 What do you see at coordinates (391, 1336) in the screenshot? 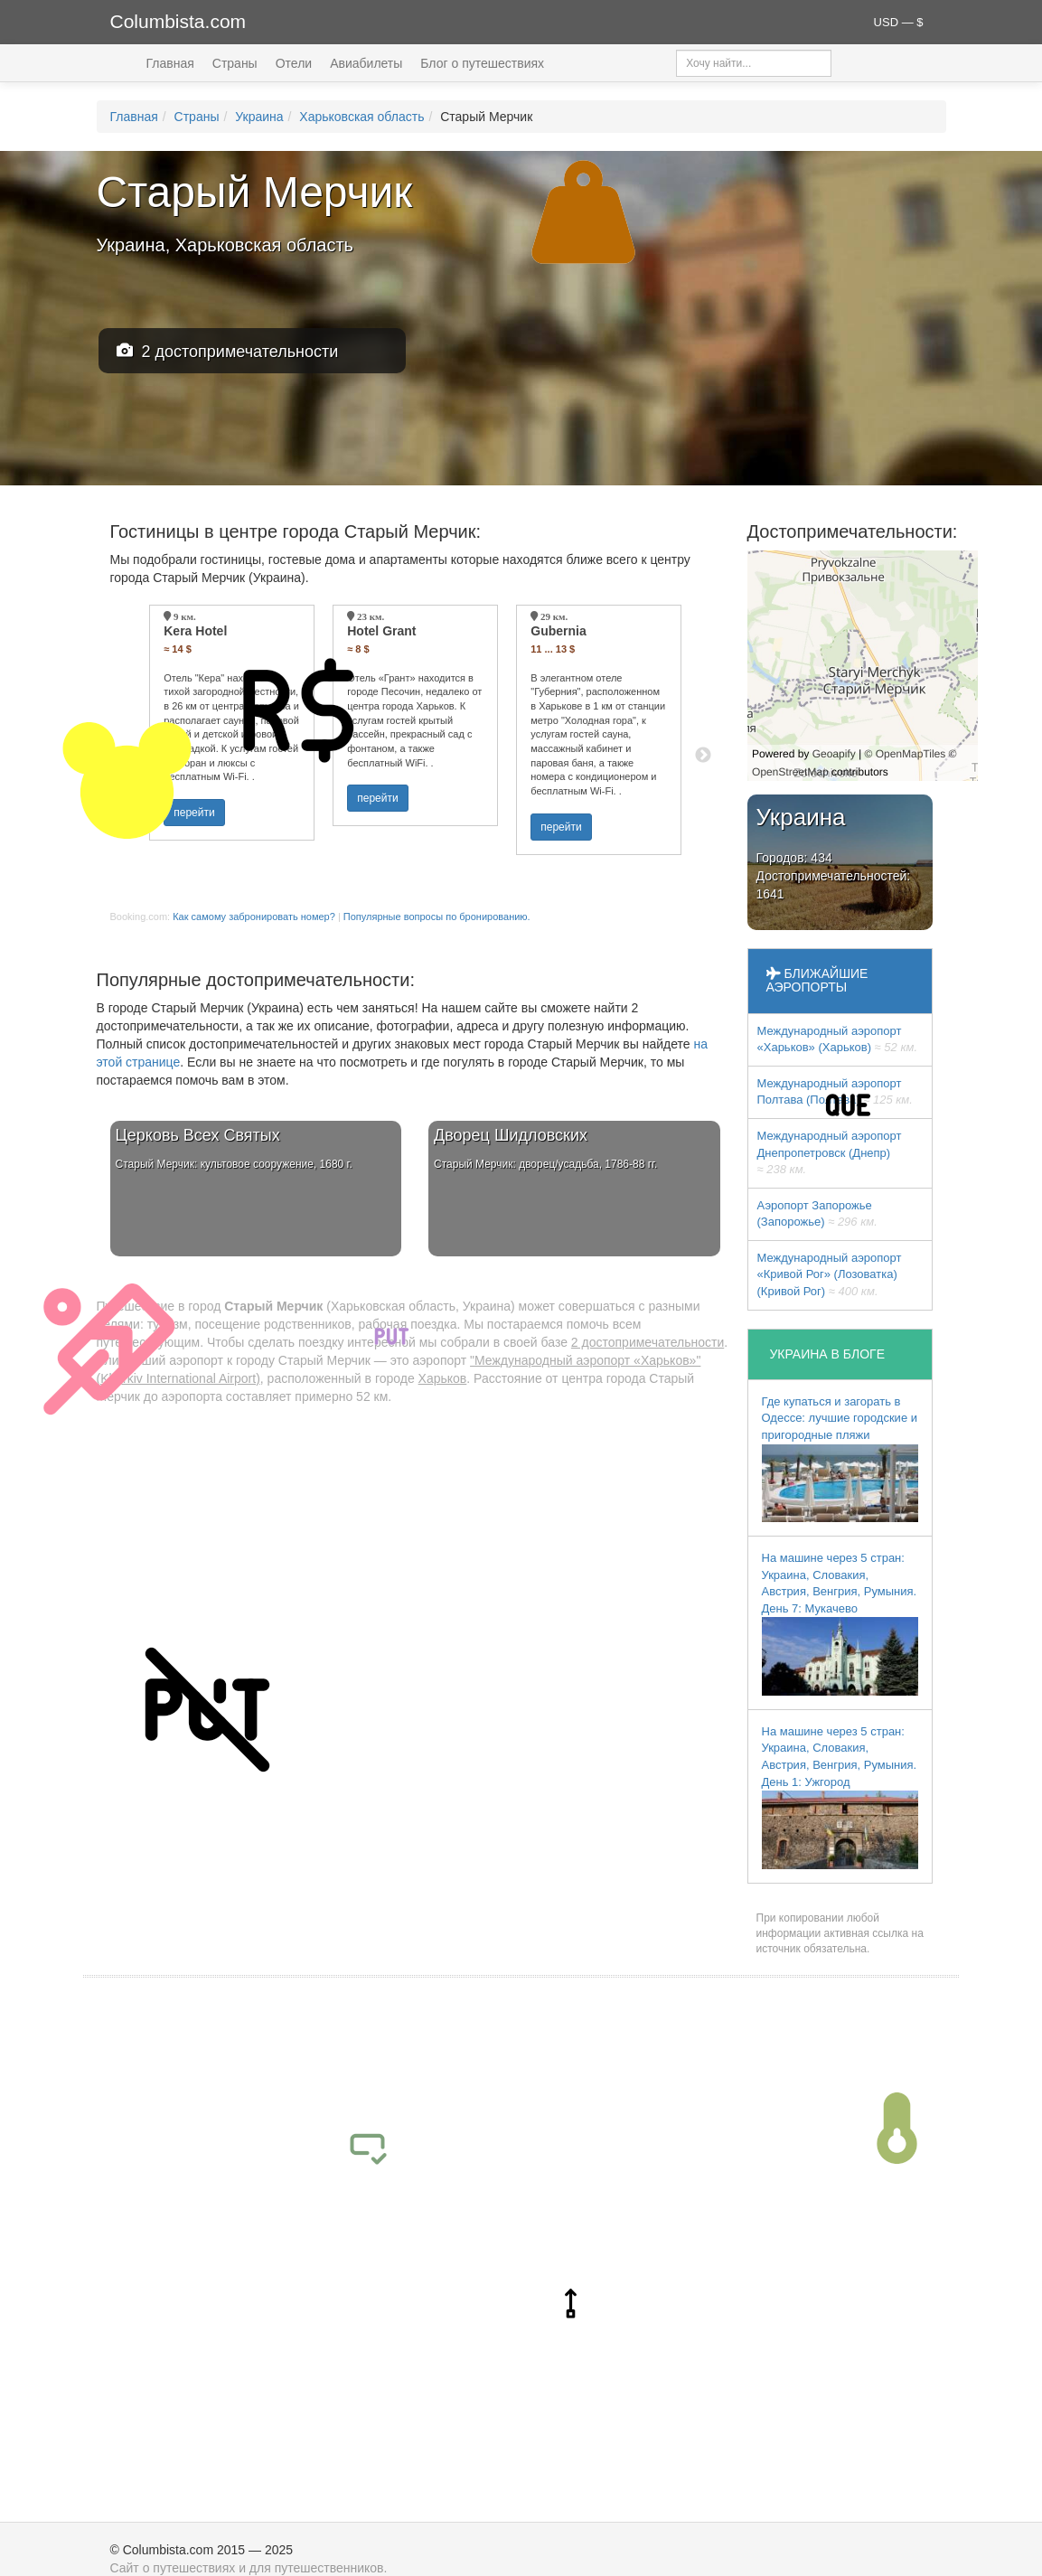
I see `indicates an HTTP PUT request method` at bounding box center [391, 1336].